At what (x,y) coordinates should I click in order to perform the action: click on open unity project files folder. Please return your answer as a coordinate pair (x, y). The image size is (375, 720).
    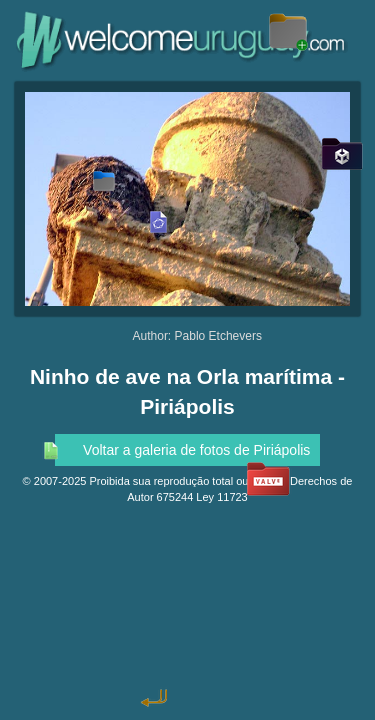
    Looking at the image, I should click on (342, 155).